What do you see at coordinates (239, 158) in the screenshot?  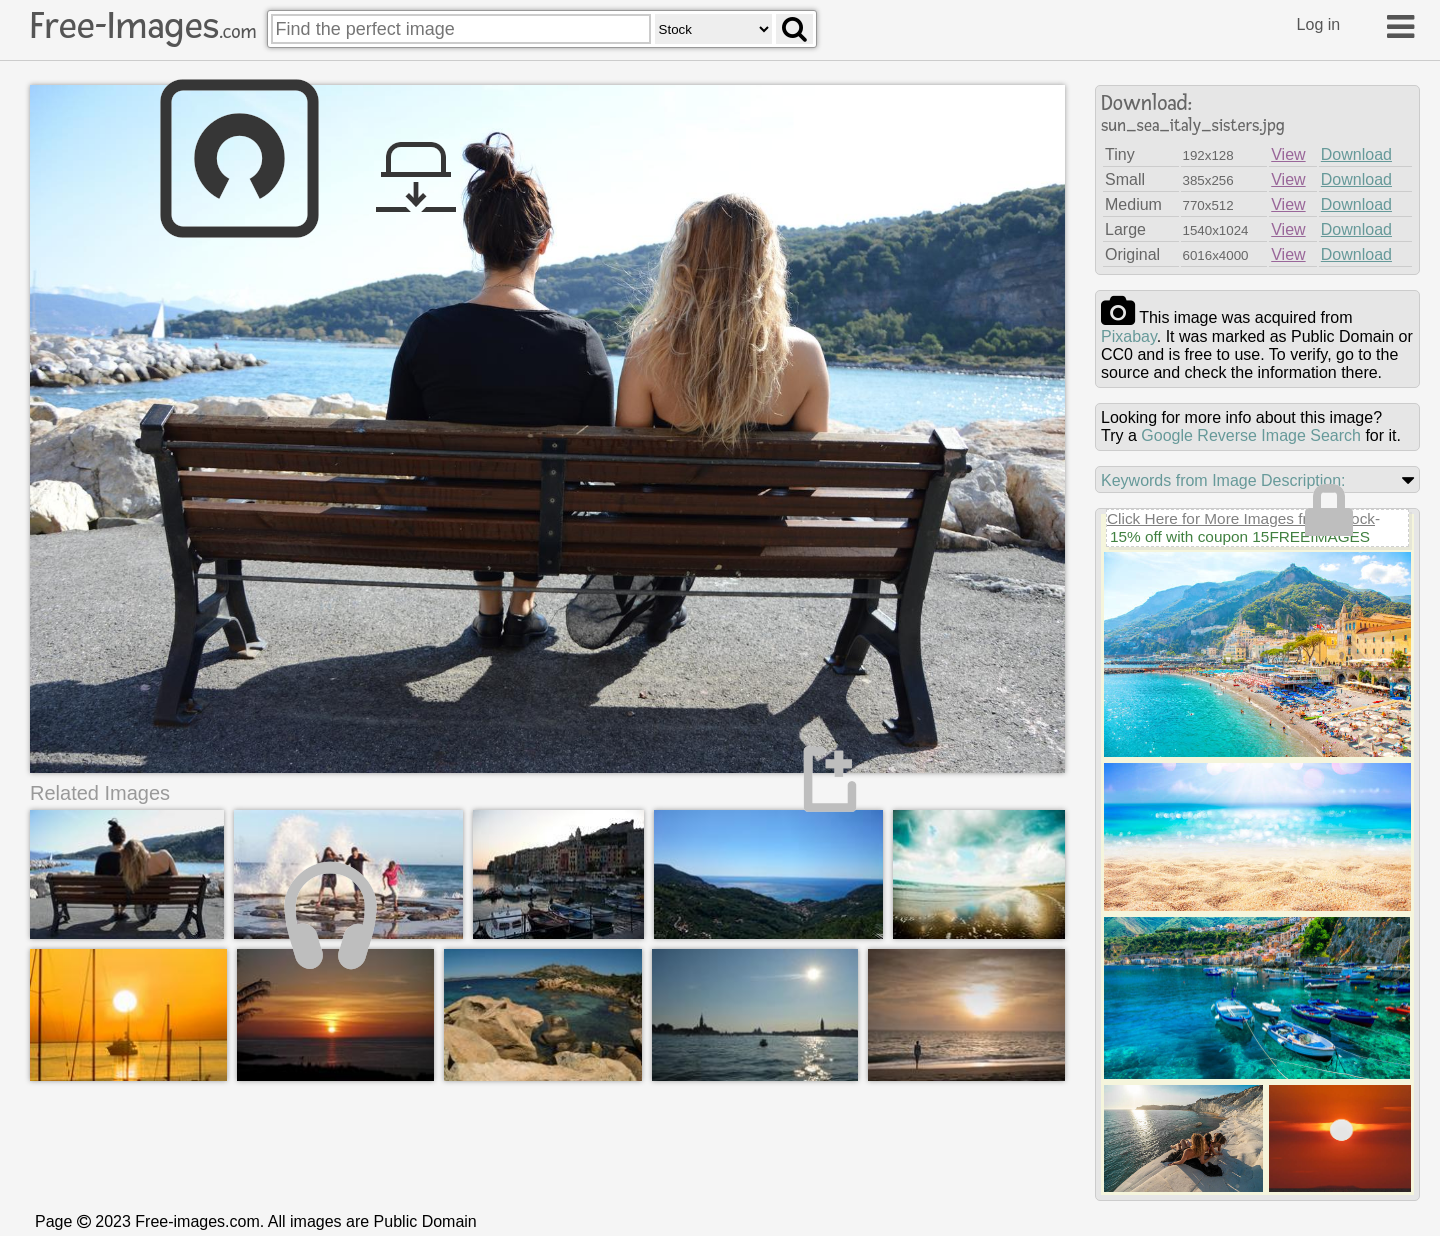 I see `open déjà dup backup utility` at bounding box center [239, 158].